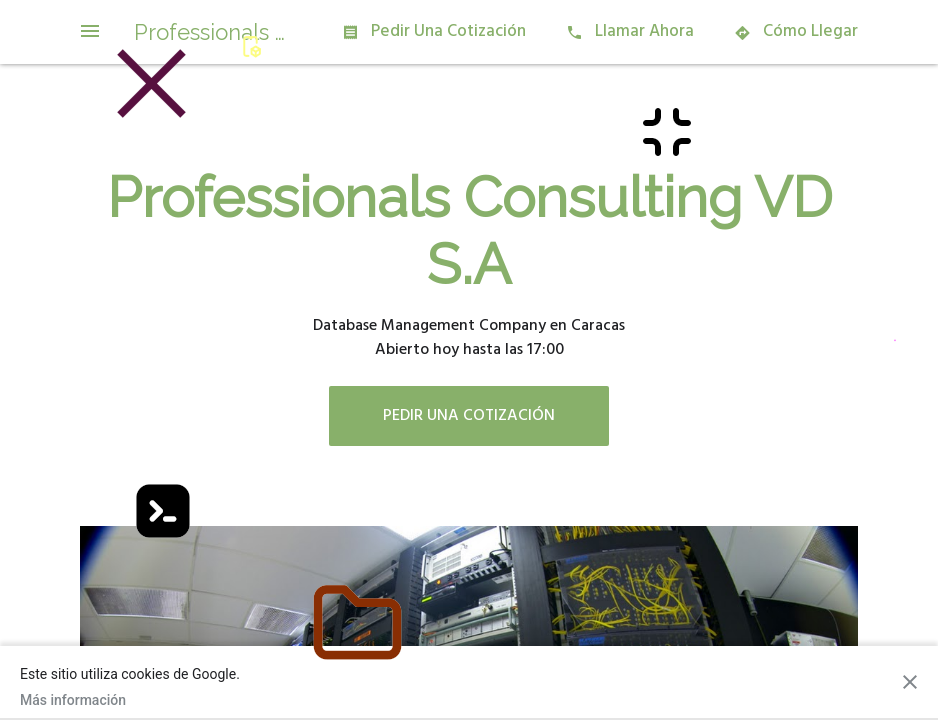 The height and width of the screenshot is (720, 938). What do you see at coordinates (357, 624) in the screenshot?
I see `open folder to view files` at bounding box center [357, 624].